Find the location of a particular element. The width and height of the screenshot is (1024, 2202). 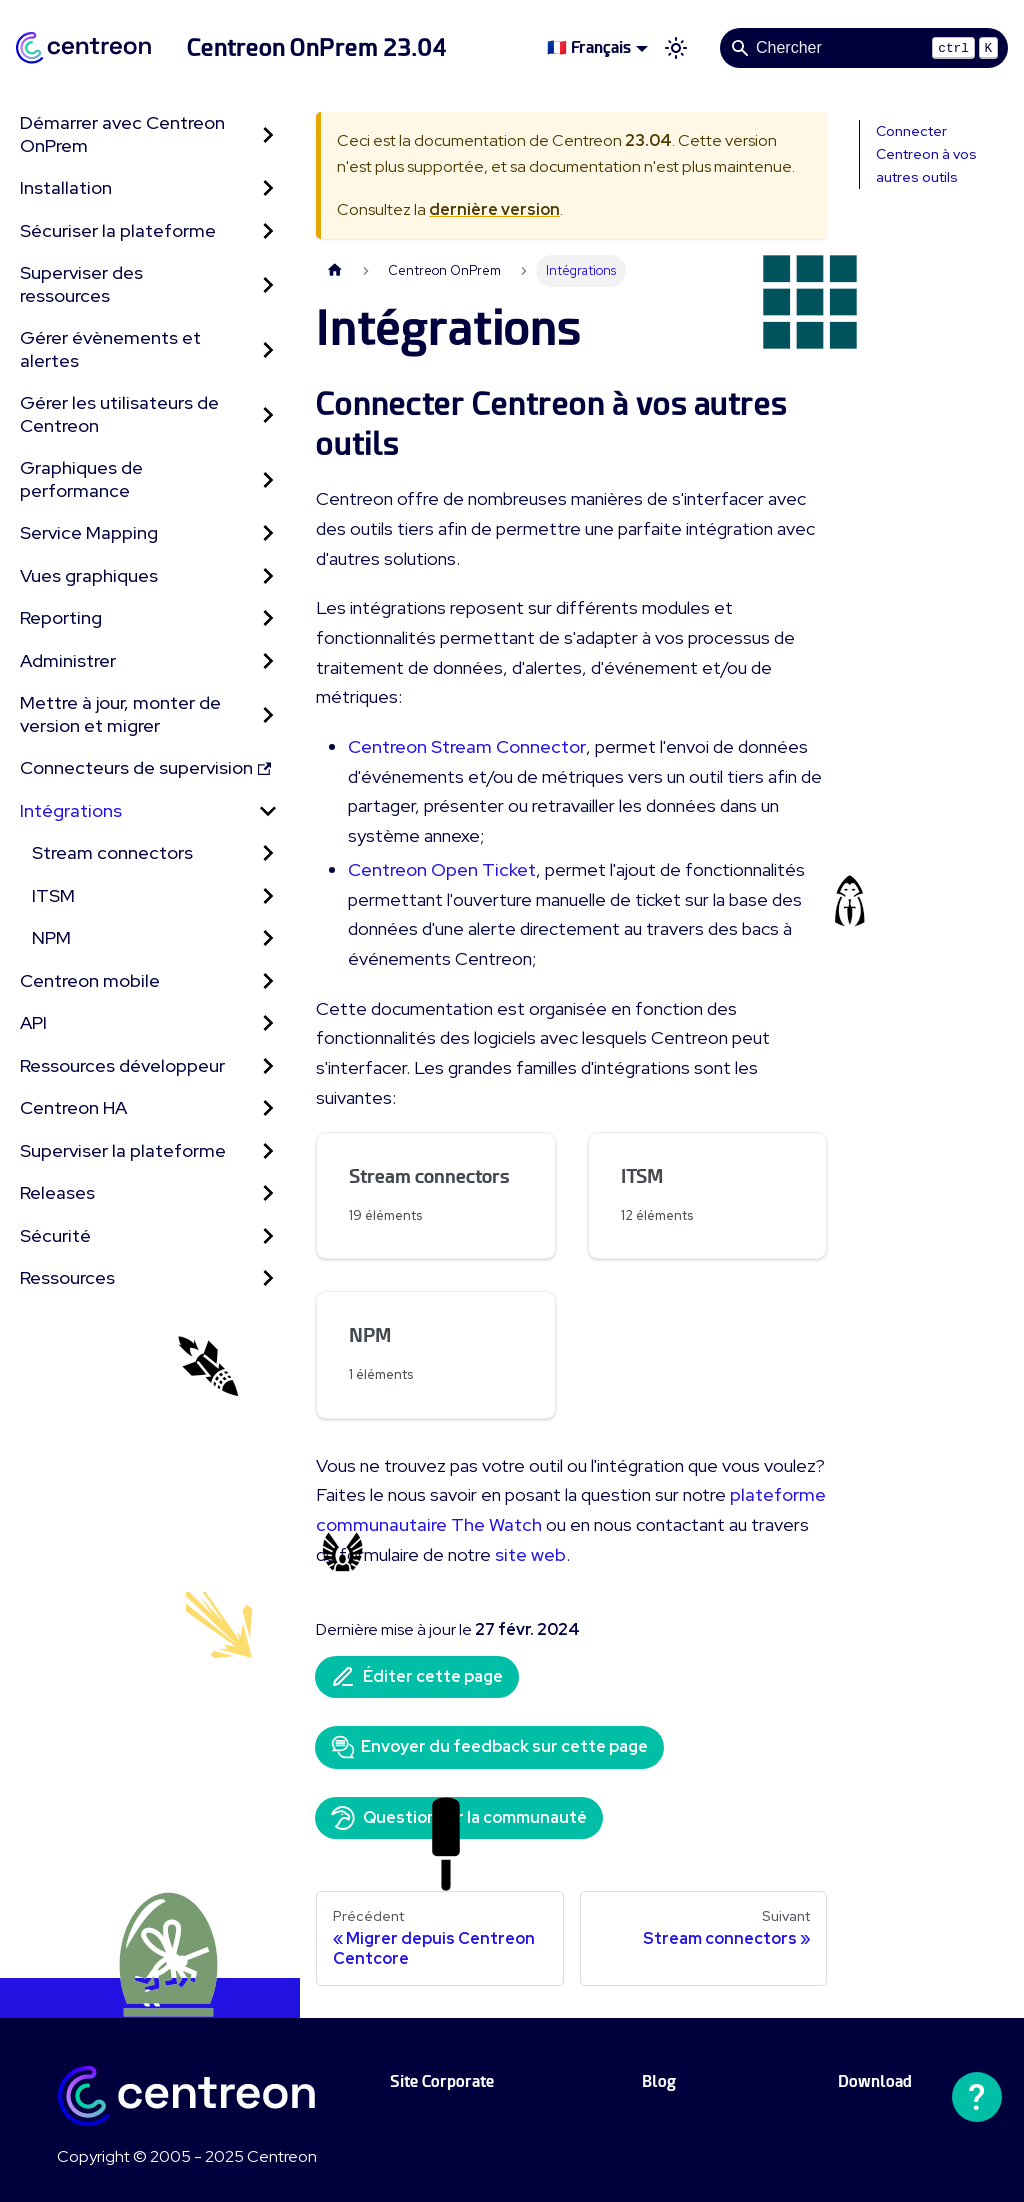

stealth or rogue character class selection is located at coordinates (850, 901).